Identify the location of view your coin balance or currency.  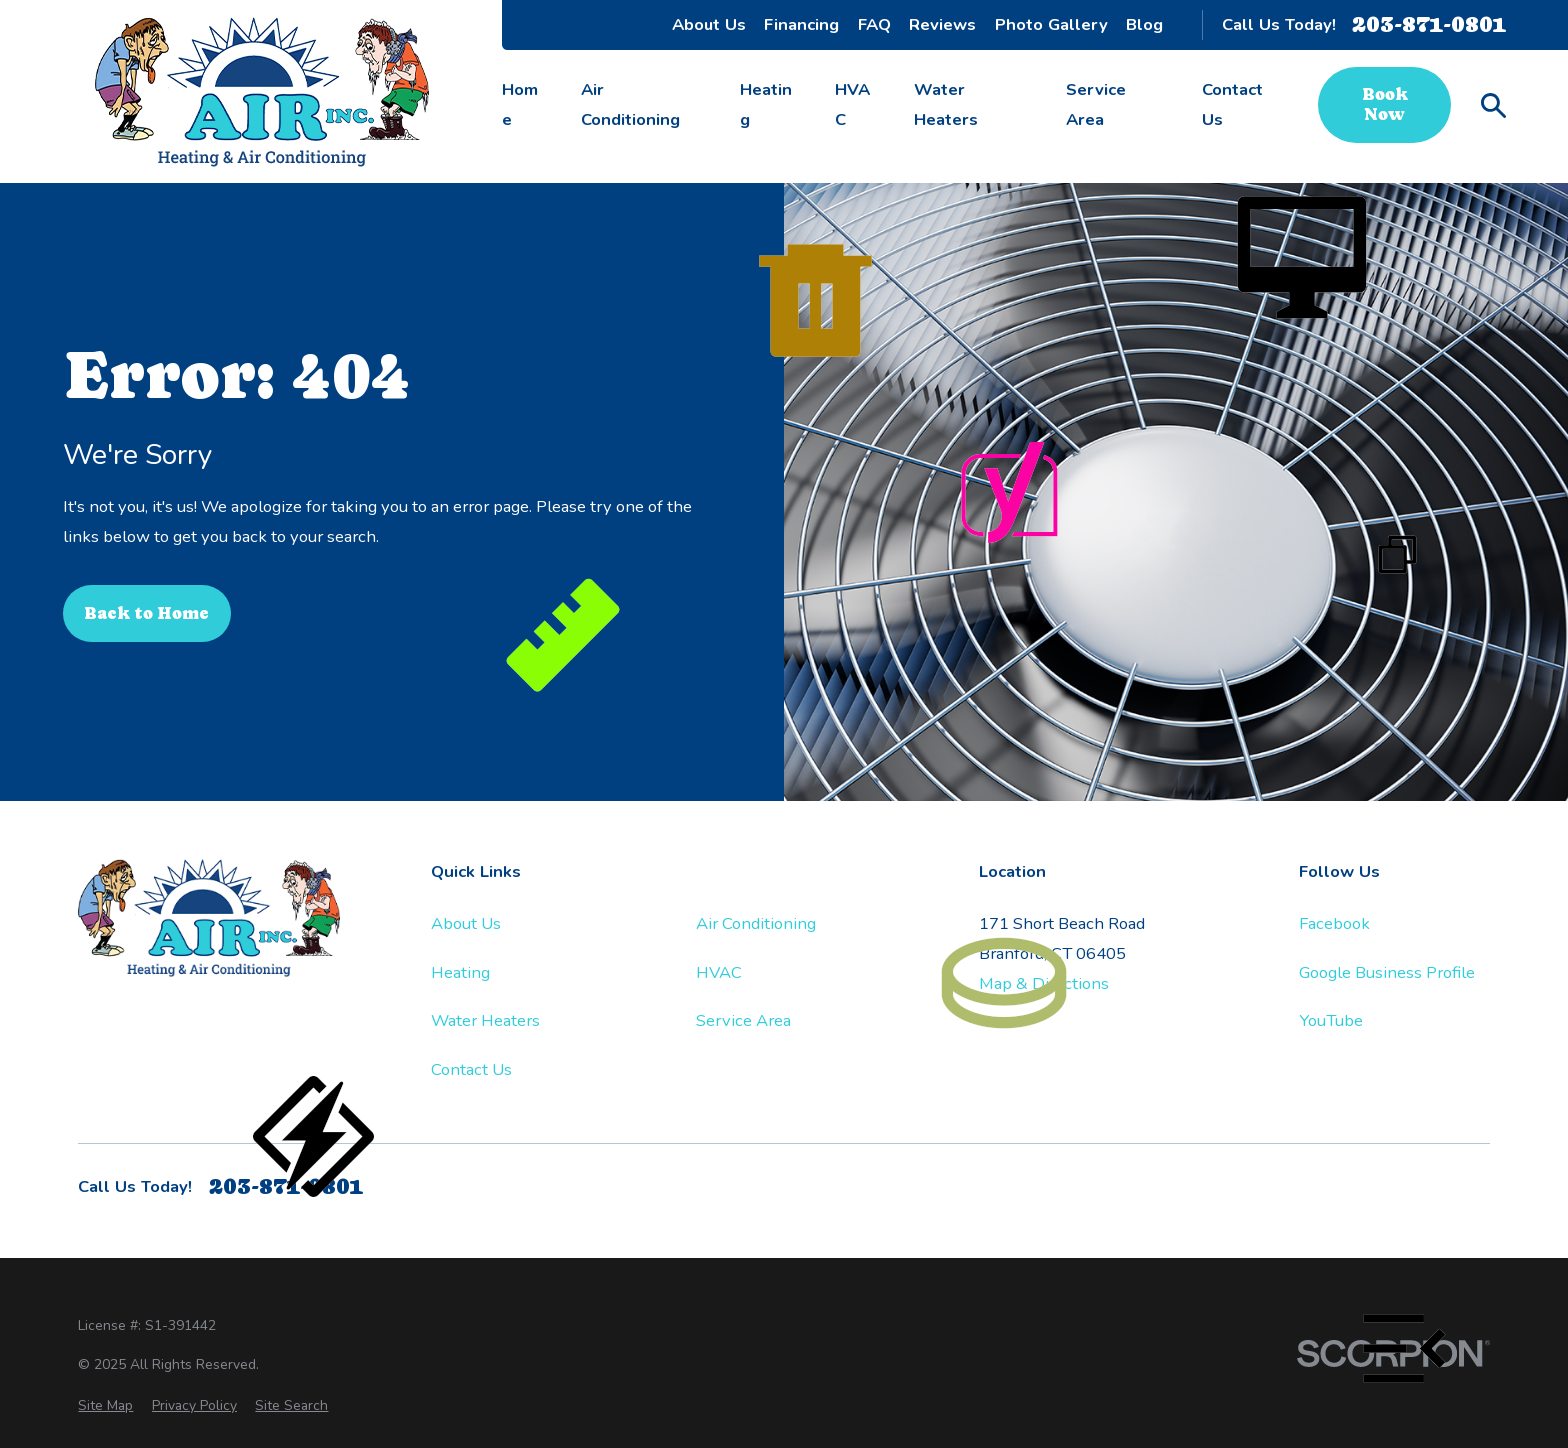
(1004, 983).